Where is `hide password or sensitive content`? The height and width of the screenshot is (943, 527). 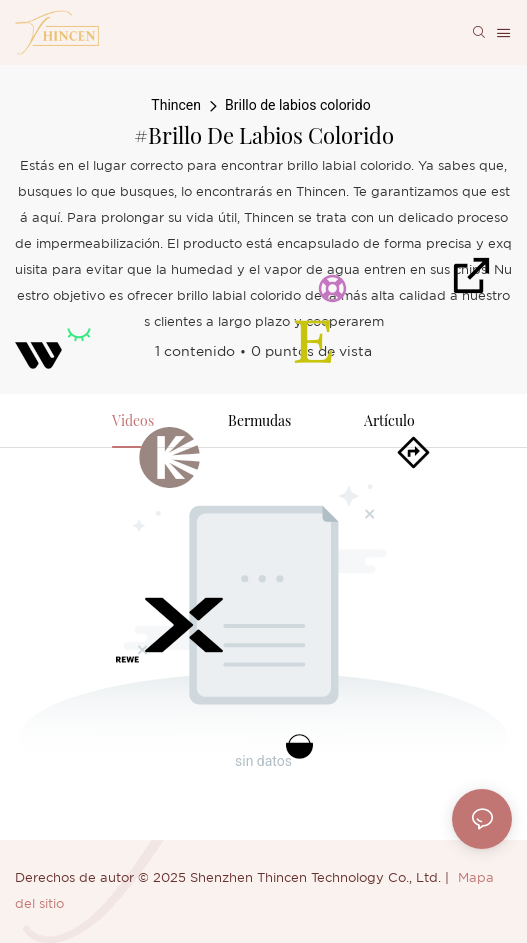 hide password or sensitive content is located at coordinates (79, 334).